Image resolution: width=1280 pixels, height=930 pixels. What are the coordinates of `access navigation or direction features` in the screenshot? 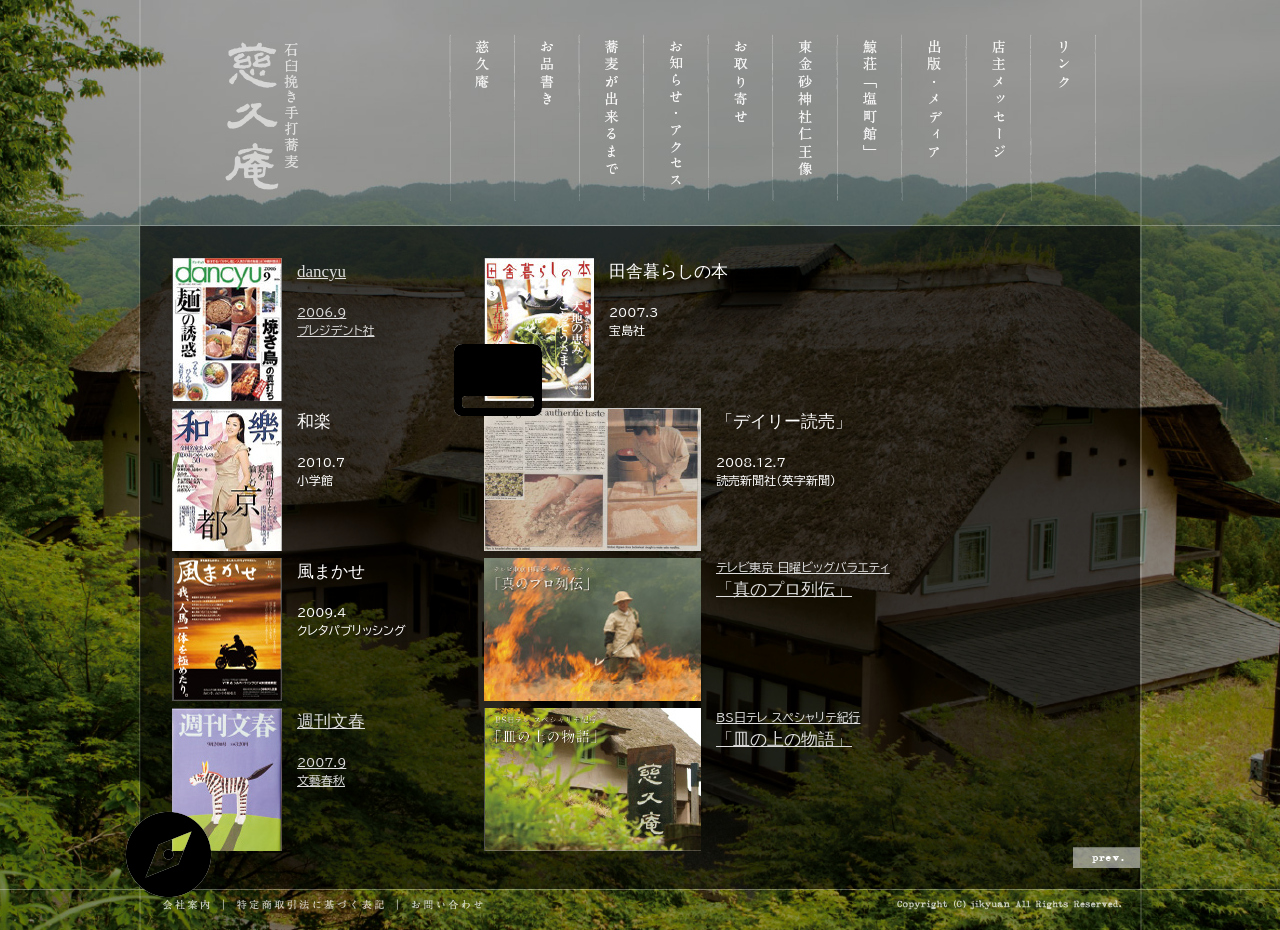 It's located at (168, 854).